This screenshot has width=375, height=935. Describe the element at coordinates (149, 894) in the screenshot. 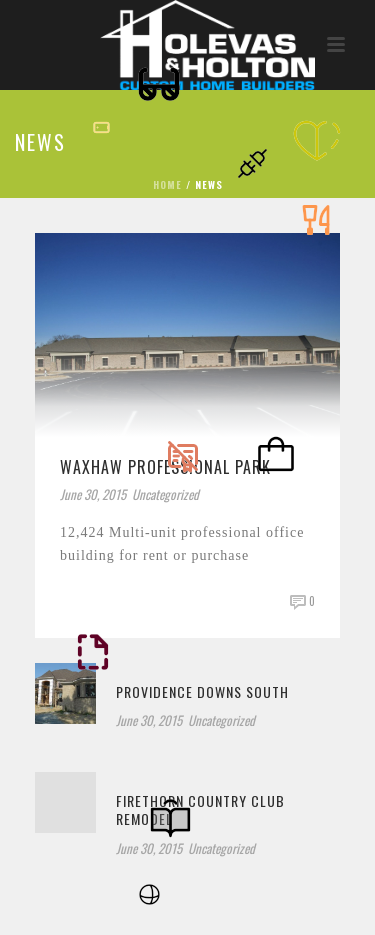

I see `access global or worldwide settings` at that location.